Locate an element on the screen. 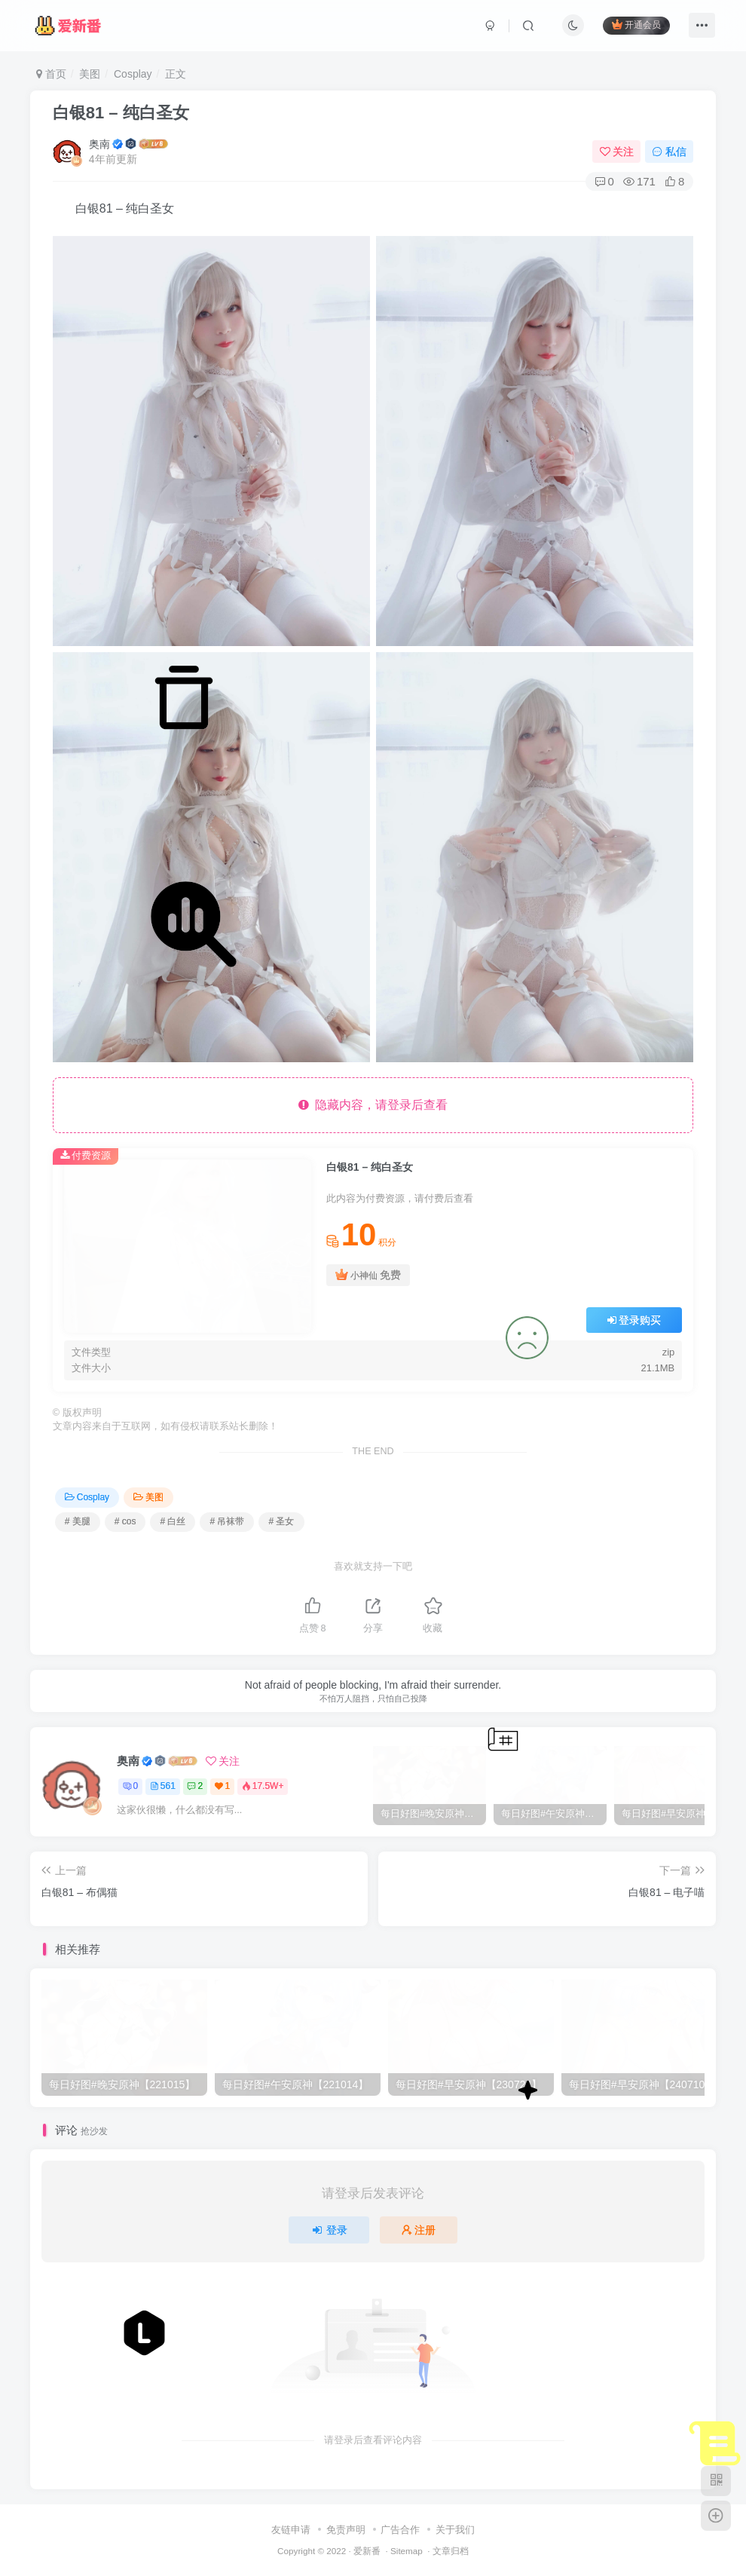 Image resolution: width=746 pixels, height=2576 pixels. view terms and conditions or legal documents is located at coordinates (717, 2443).